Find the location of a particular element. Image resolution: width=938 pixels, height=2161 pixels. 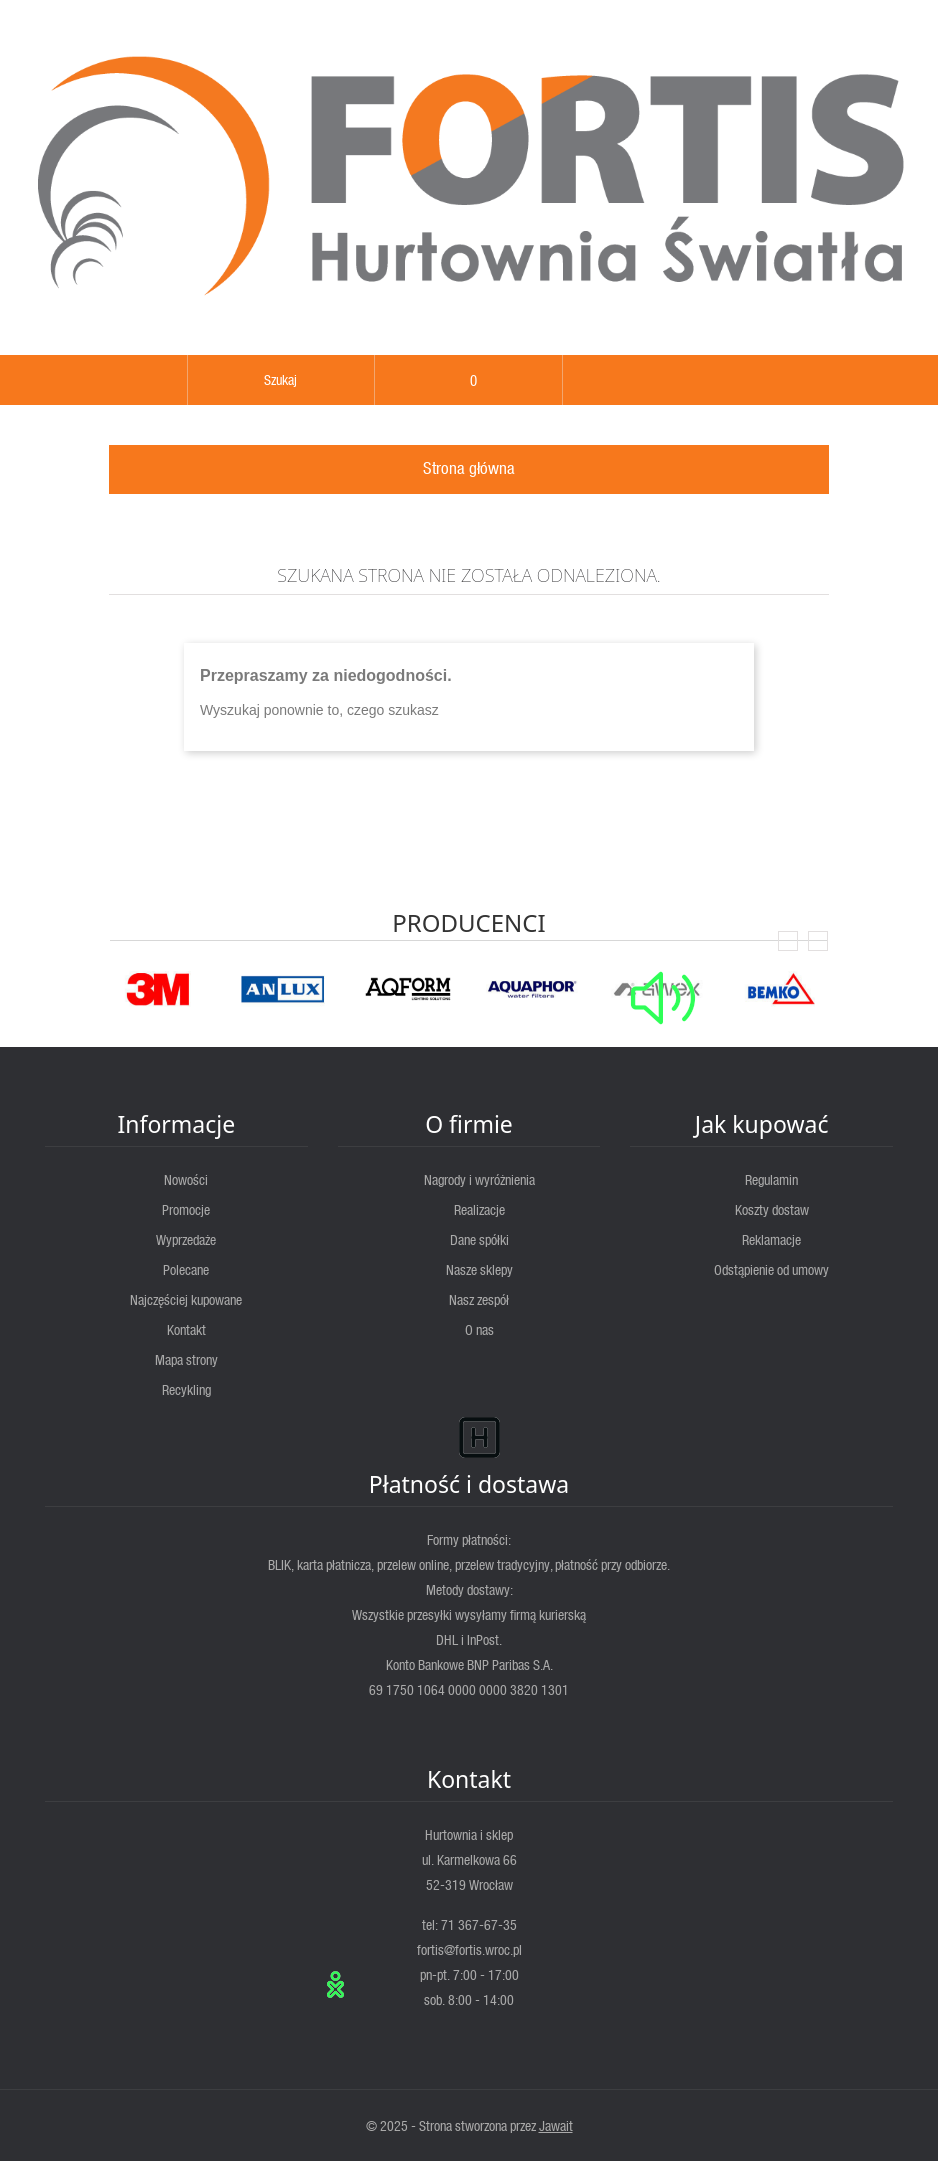

indicates a helicopter landing zone or helipad is located at coordinates (479, 1437).